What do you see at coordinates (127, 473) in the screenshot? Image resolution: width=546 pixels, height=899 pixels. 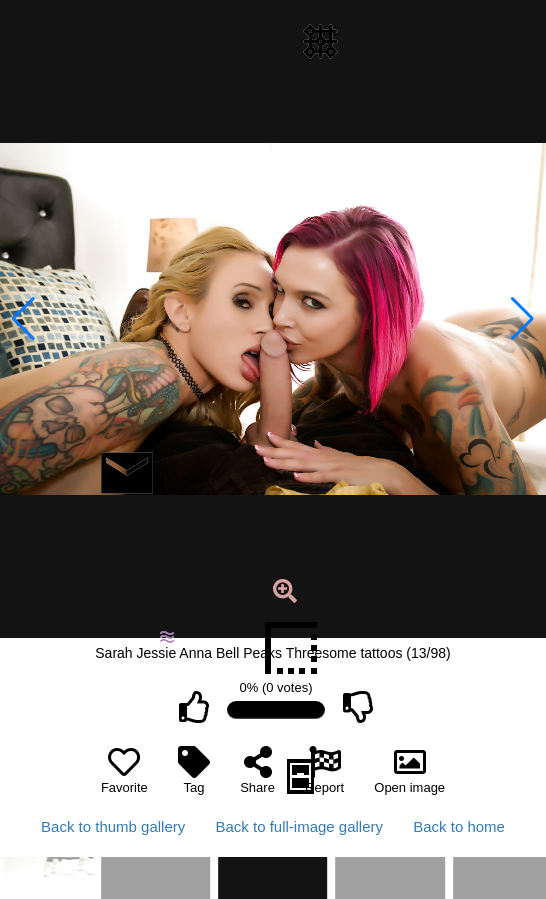 I see `open your email inbox` at bounding box center [127, 473].